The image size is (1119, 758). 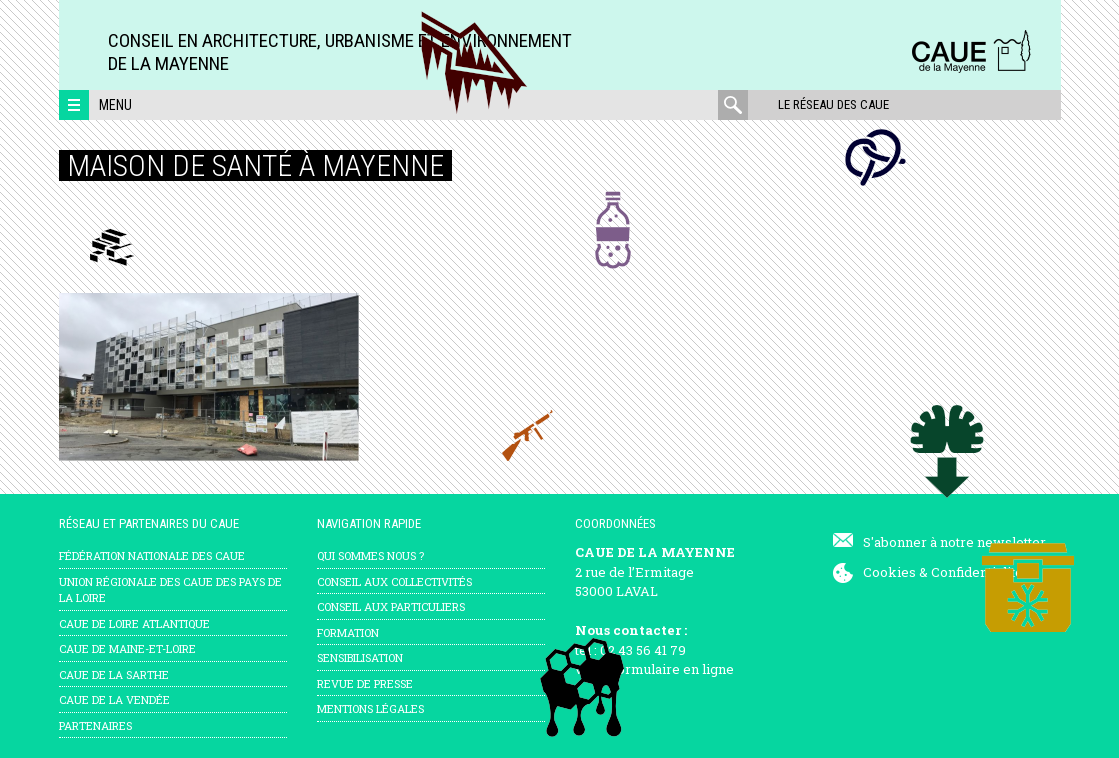 What do you see at coordinates (582, 687) in the screenshot?
I see `indicates honey or sweetener ingredient` at bounding box center [582, 687].